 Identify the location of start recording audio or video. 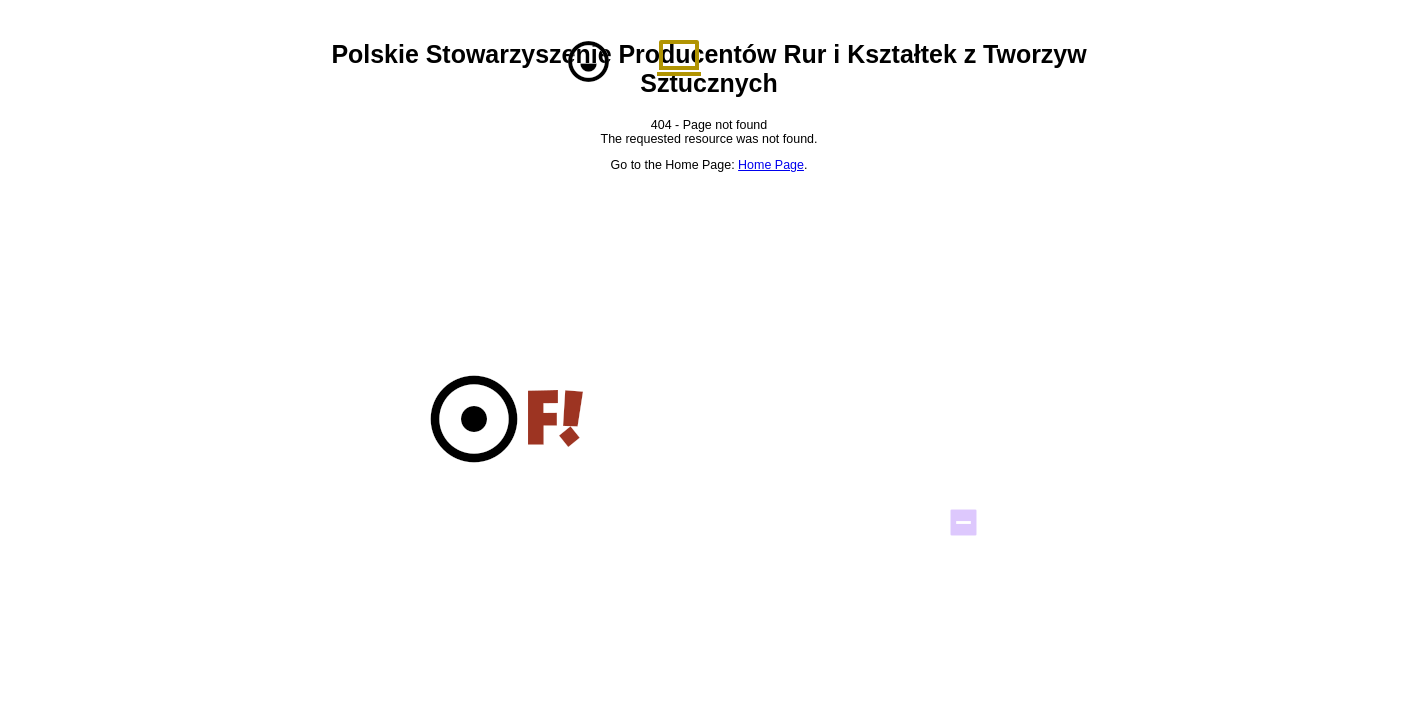
(474, 419).